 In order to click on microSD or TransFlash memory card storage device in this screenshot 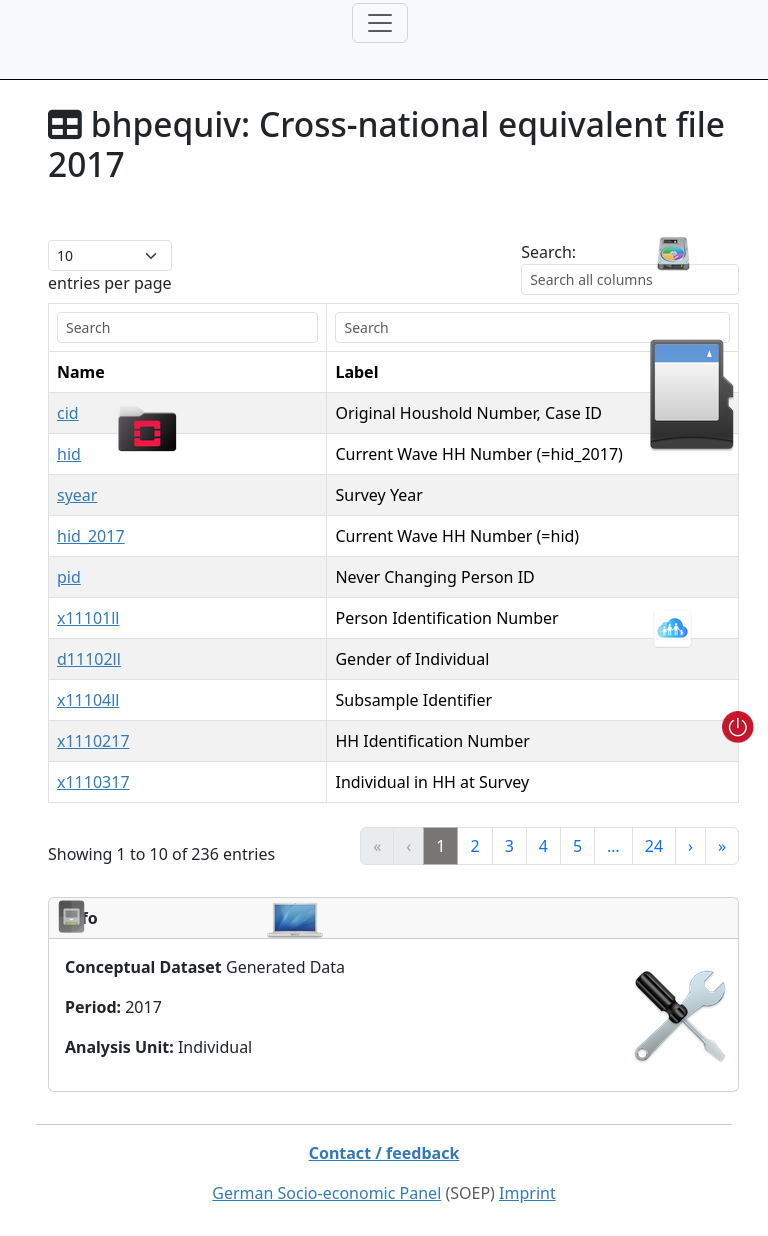, I will do `click(693, 395)`.